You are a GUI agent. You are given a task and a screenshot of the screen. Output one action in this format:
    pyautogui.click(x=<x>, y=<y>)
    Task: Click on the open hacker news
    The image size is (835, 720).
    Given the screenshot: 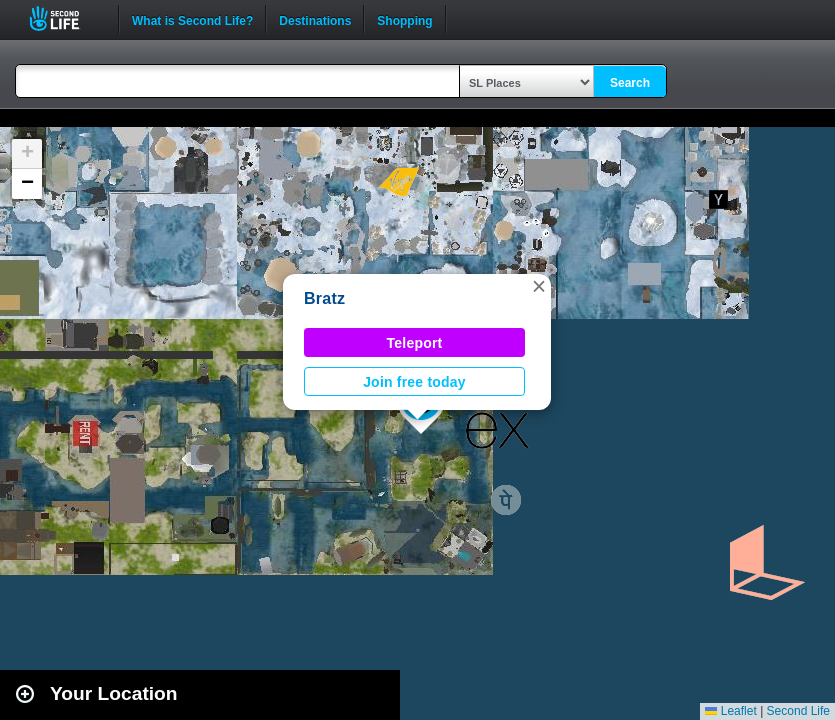 What is the action you would take?
    pyautogui.click(x=718, y=199)
    